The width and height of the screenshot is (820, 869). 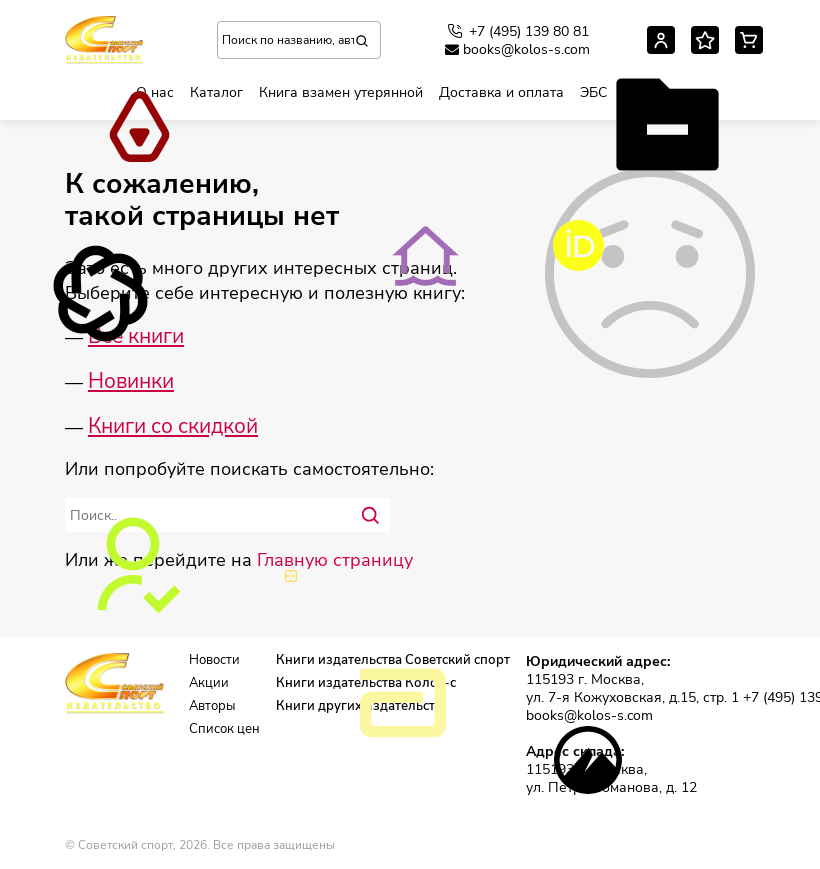 What do you see at coordinates (133, 566) in the screenshot?
I see `follow a user or add to your network` at bounding box center [133, 566].